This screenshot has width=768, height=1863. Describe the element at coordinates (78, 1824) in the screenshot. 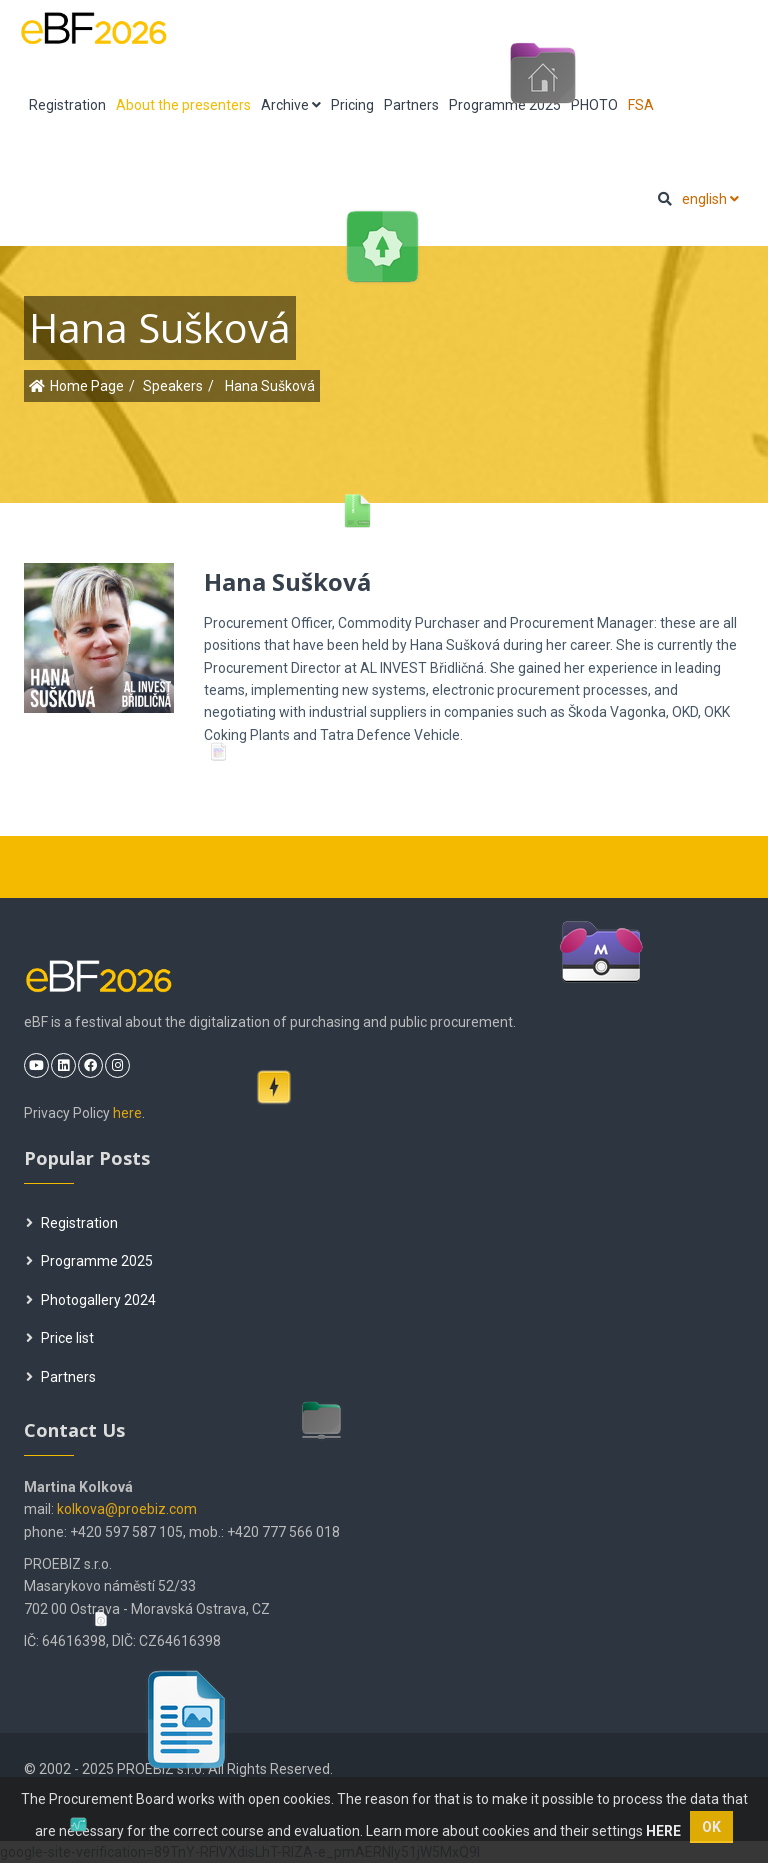

I see `open system resource monitor` at that location.